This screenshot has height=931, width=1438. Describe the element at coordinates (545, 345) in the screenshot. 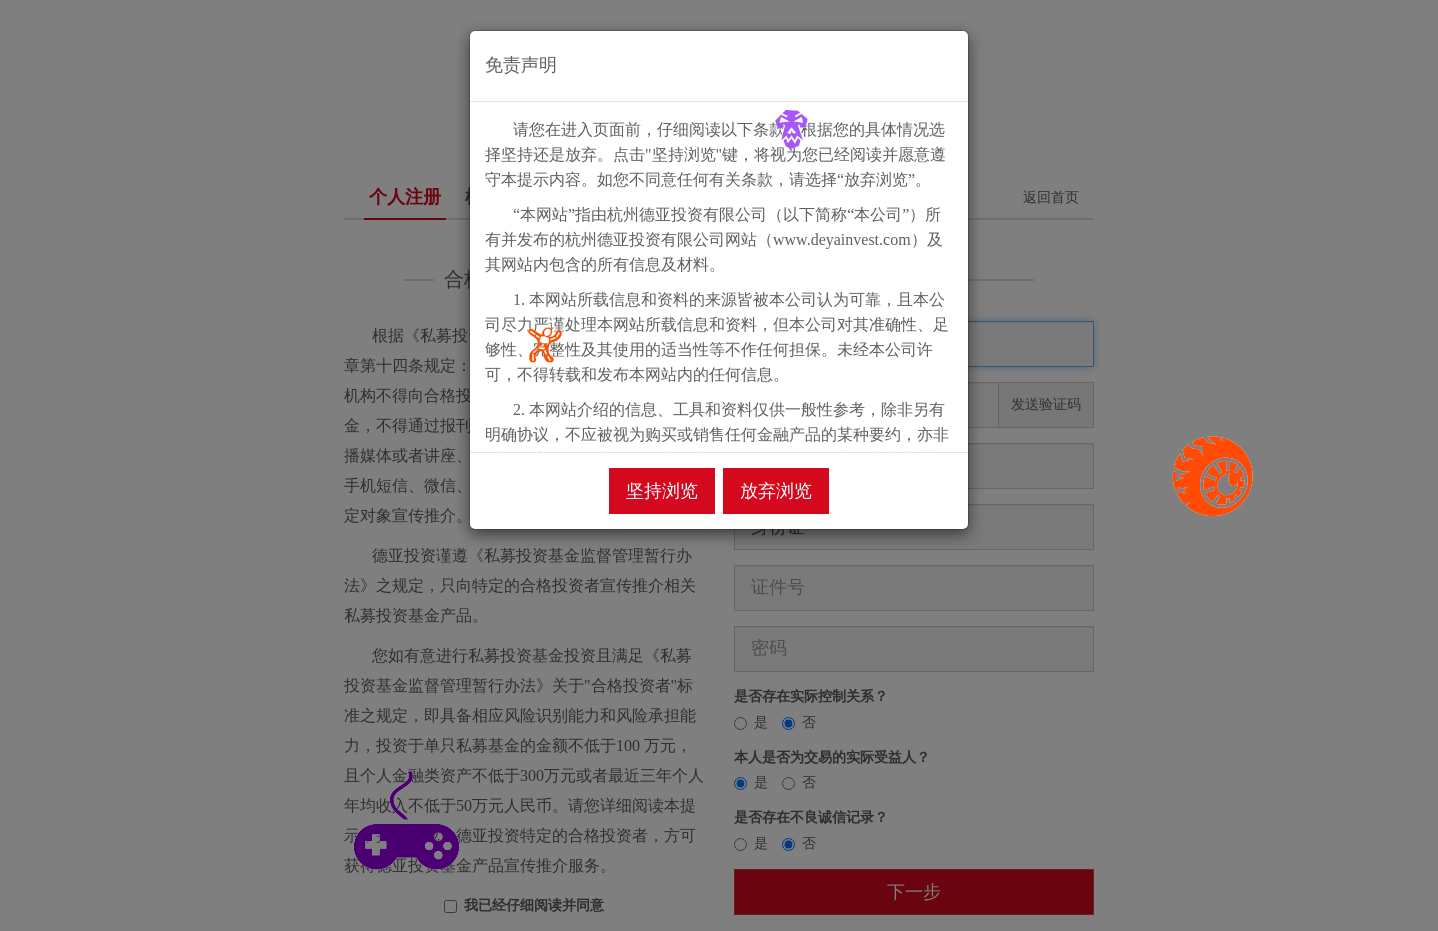

I see `view character anatomy or internal stats` at that location.